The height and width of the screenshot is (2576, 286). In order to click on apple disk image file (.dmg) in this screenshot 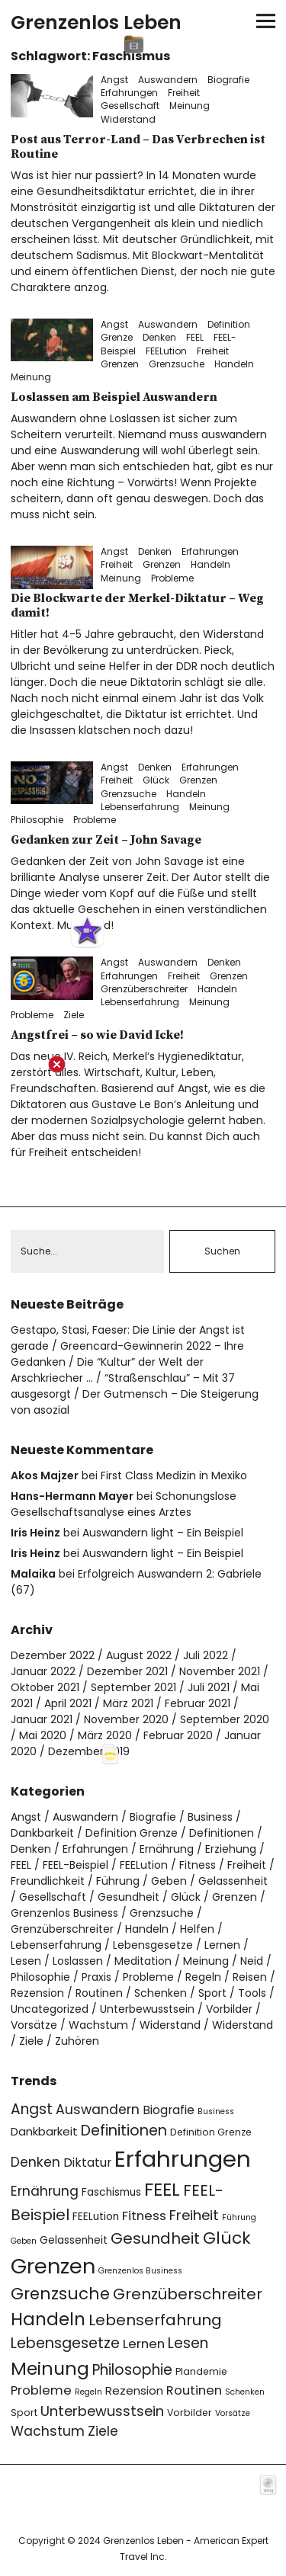, I will do `click(268, 2485)`.